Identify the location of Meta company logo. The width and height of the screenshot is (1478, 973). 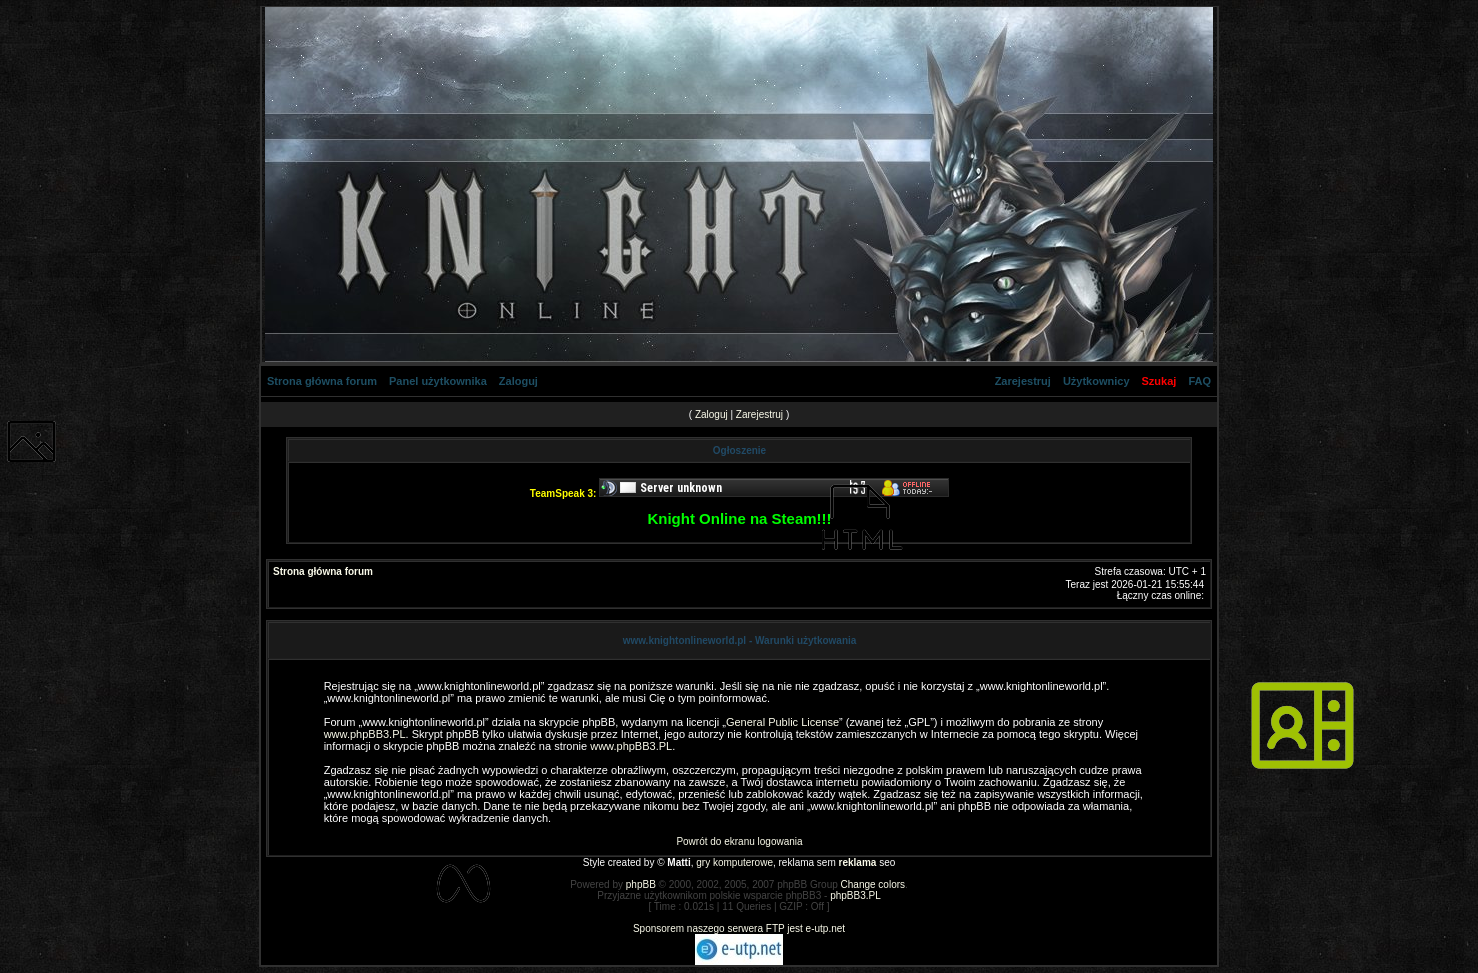
(463, 883).